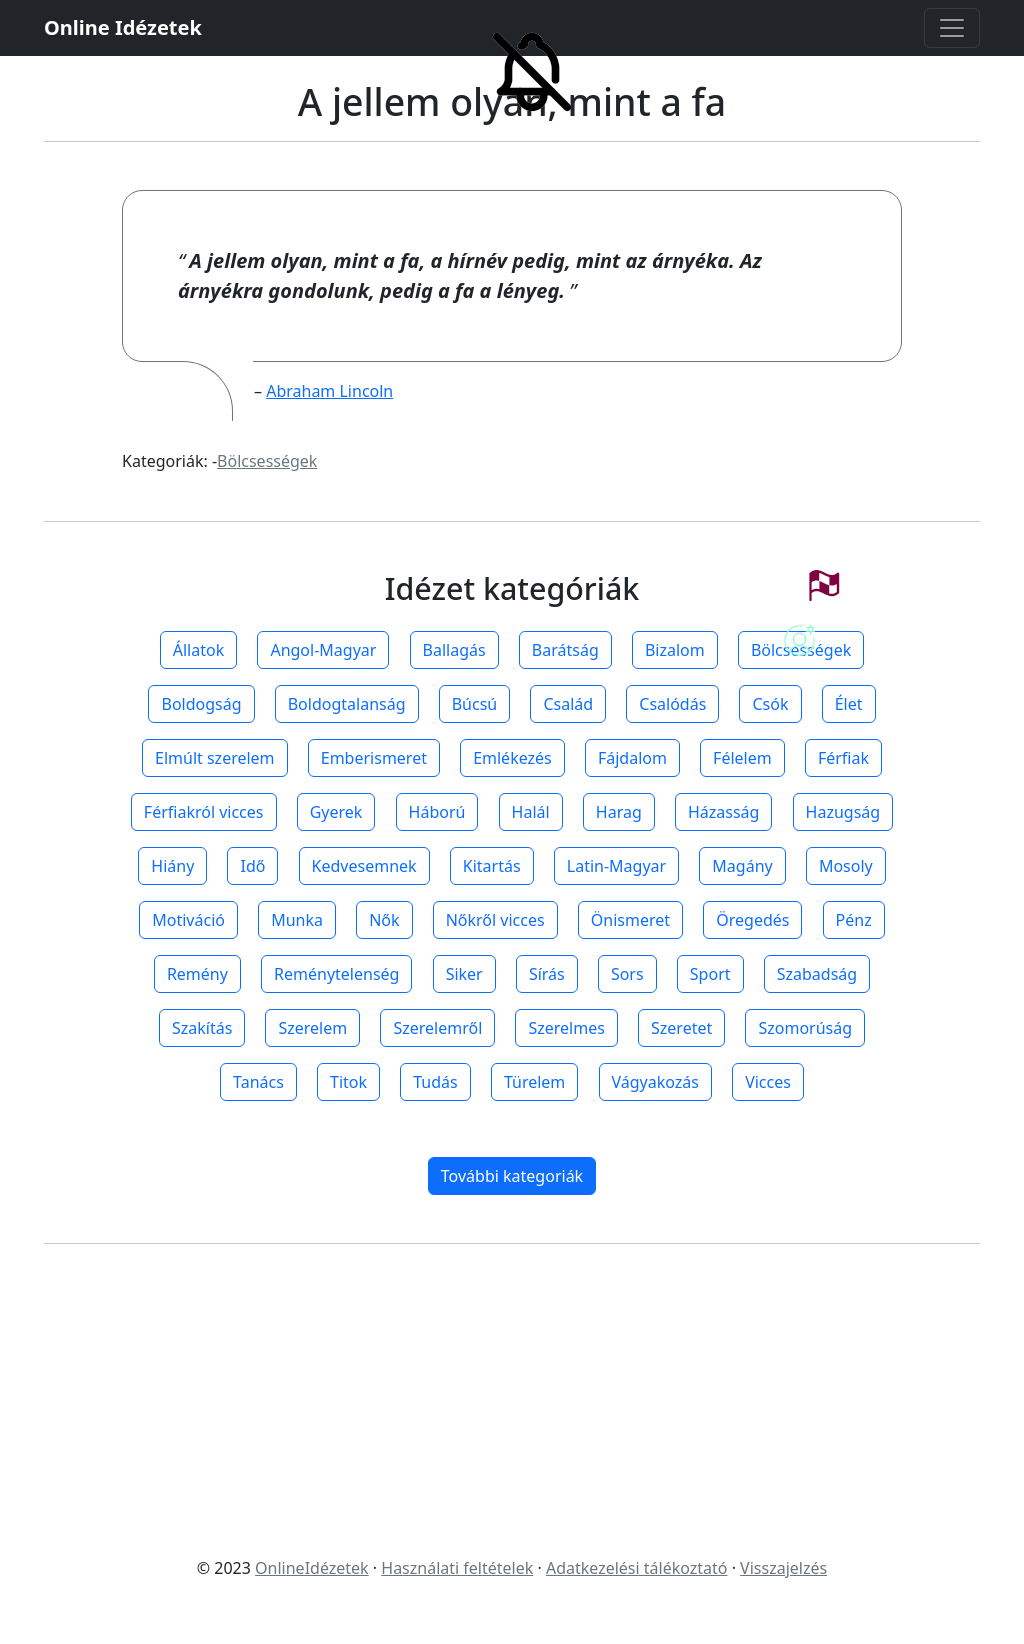  I want to click on indicates completion or finish line, so click(823, 585).